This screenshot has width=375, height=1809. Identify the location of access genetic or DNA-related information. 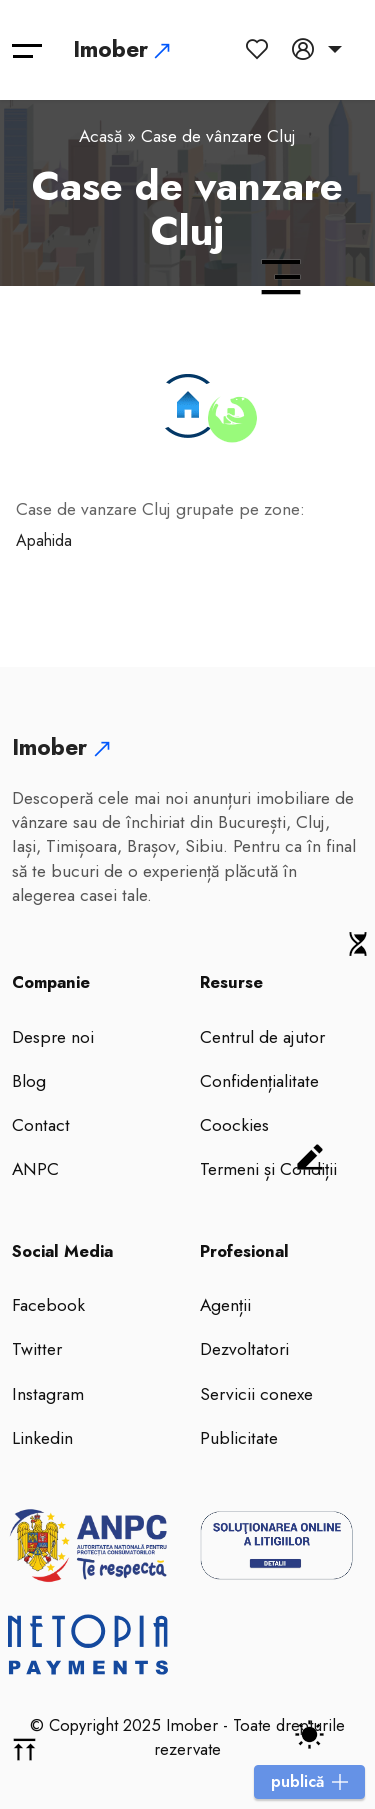
(358, 944).